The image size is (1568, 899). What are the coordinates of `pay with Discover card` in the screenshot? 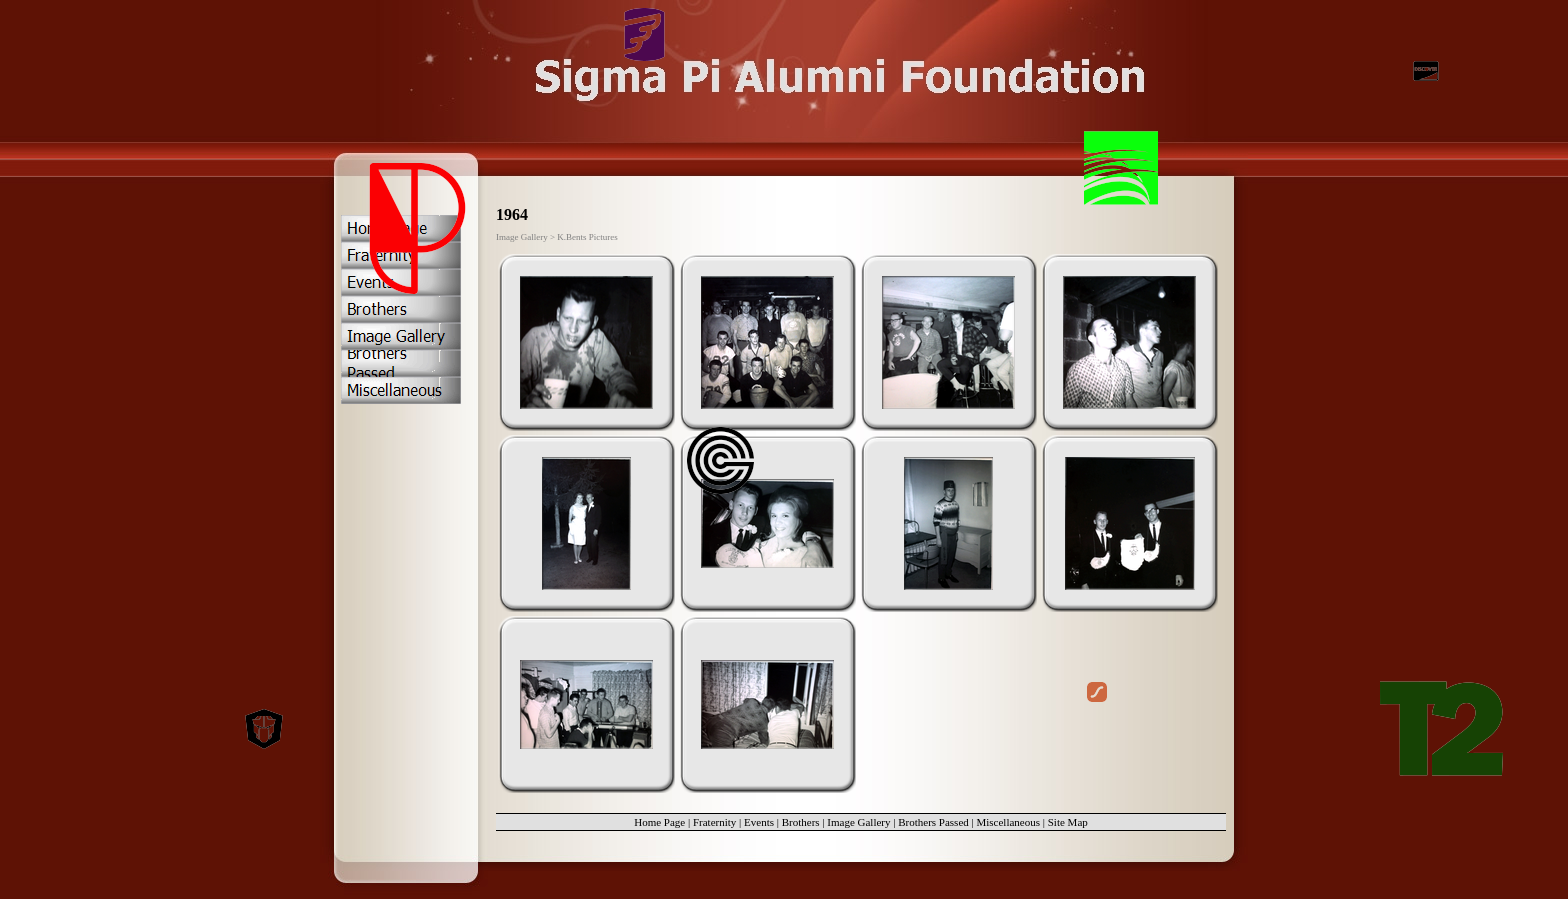 It's located at (1426, 71).